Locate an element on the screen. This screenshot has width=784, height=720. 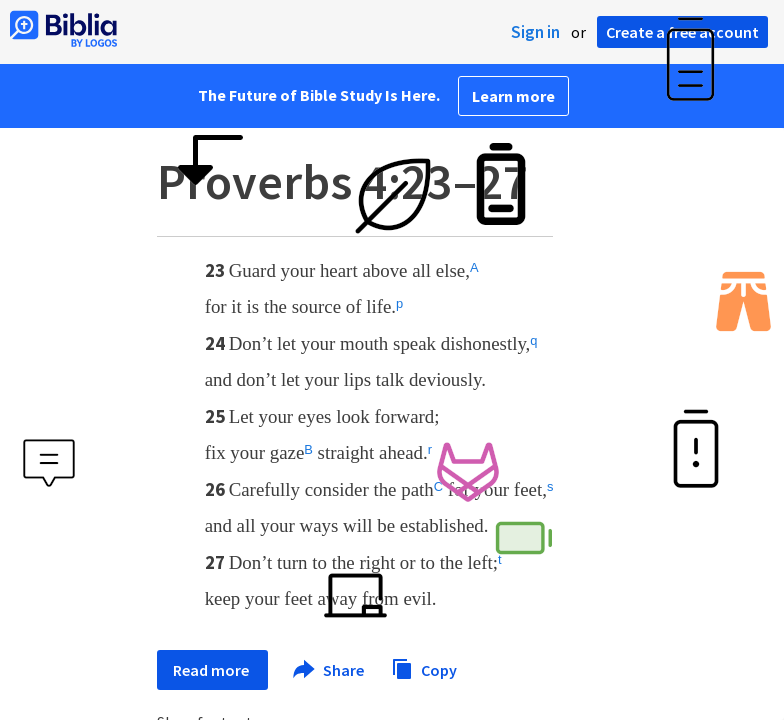
access whiteboard or presentation mode is located at coordinates (355, 596).